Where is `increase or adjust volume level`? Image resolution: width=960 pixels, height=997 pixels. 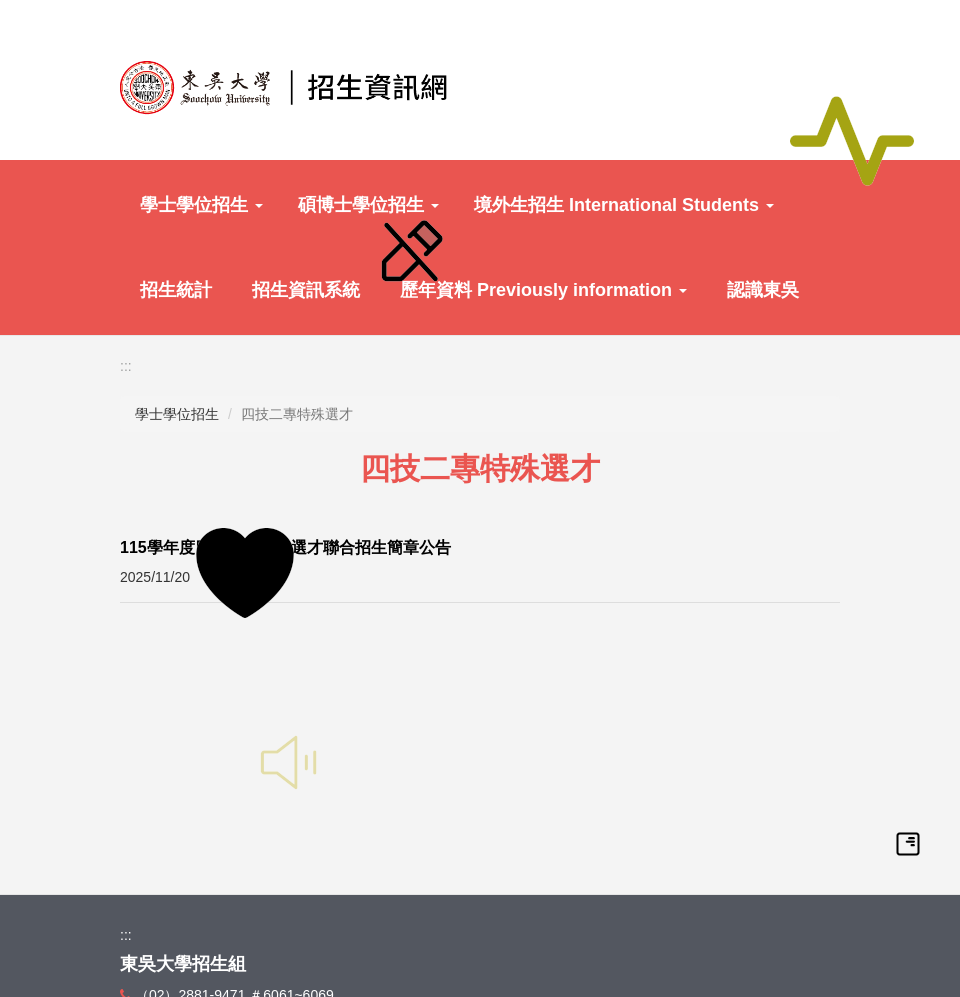
increase or adjust volume level is located at coordinates (287, 762).